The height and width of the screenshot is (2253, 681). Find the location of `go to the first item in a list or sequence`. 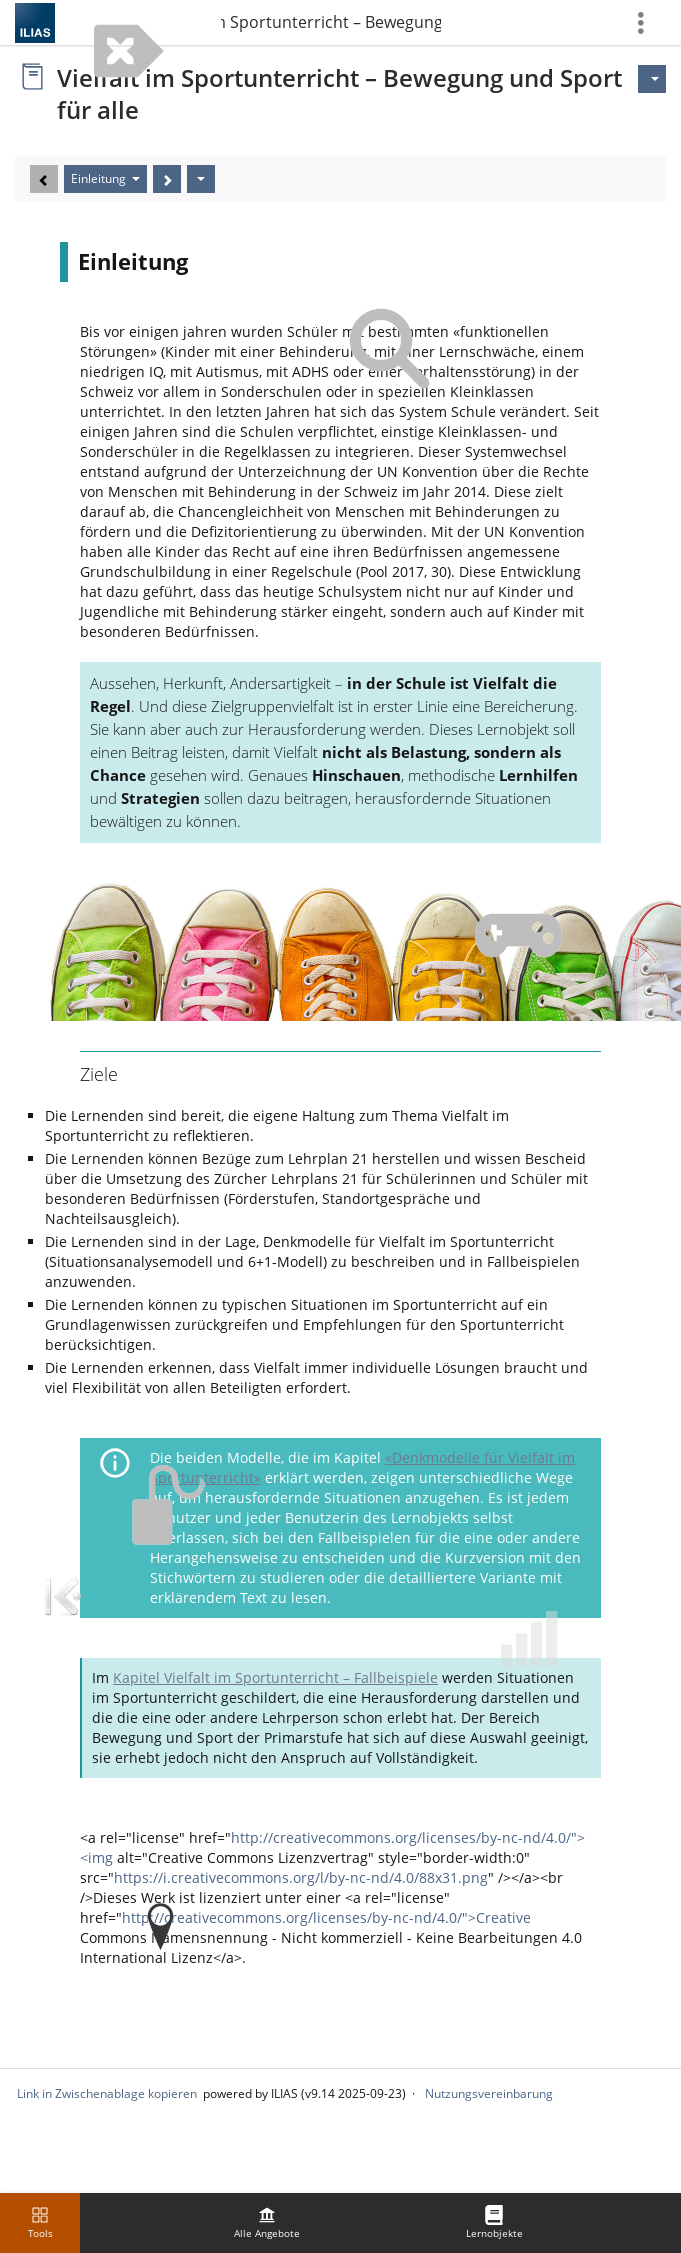

go to the first item in a list or sequence is located at coordinates (62, 1596).